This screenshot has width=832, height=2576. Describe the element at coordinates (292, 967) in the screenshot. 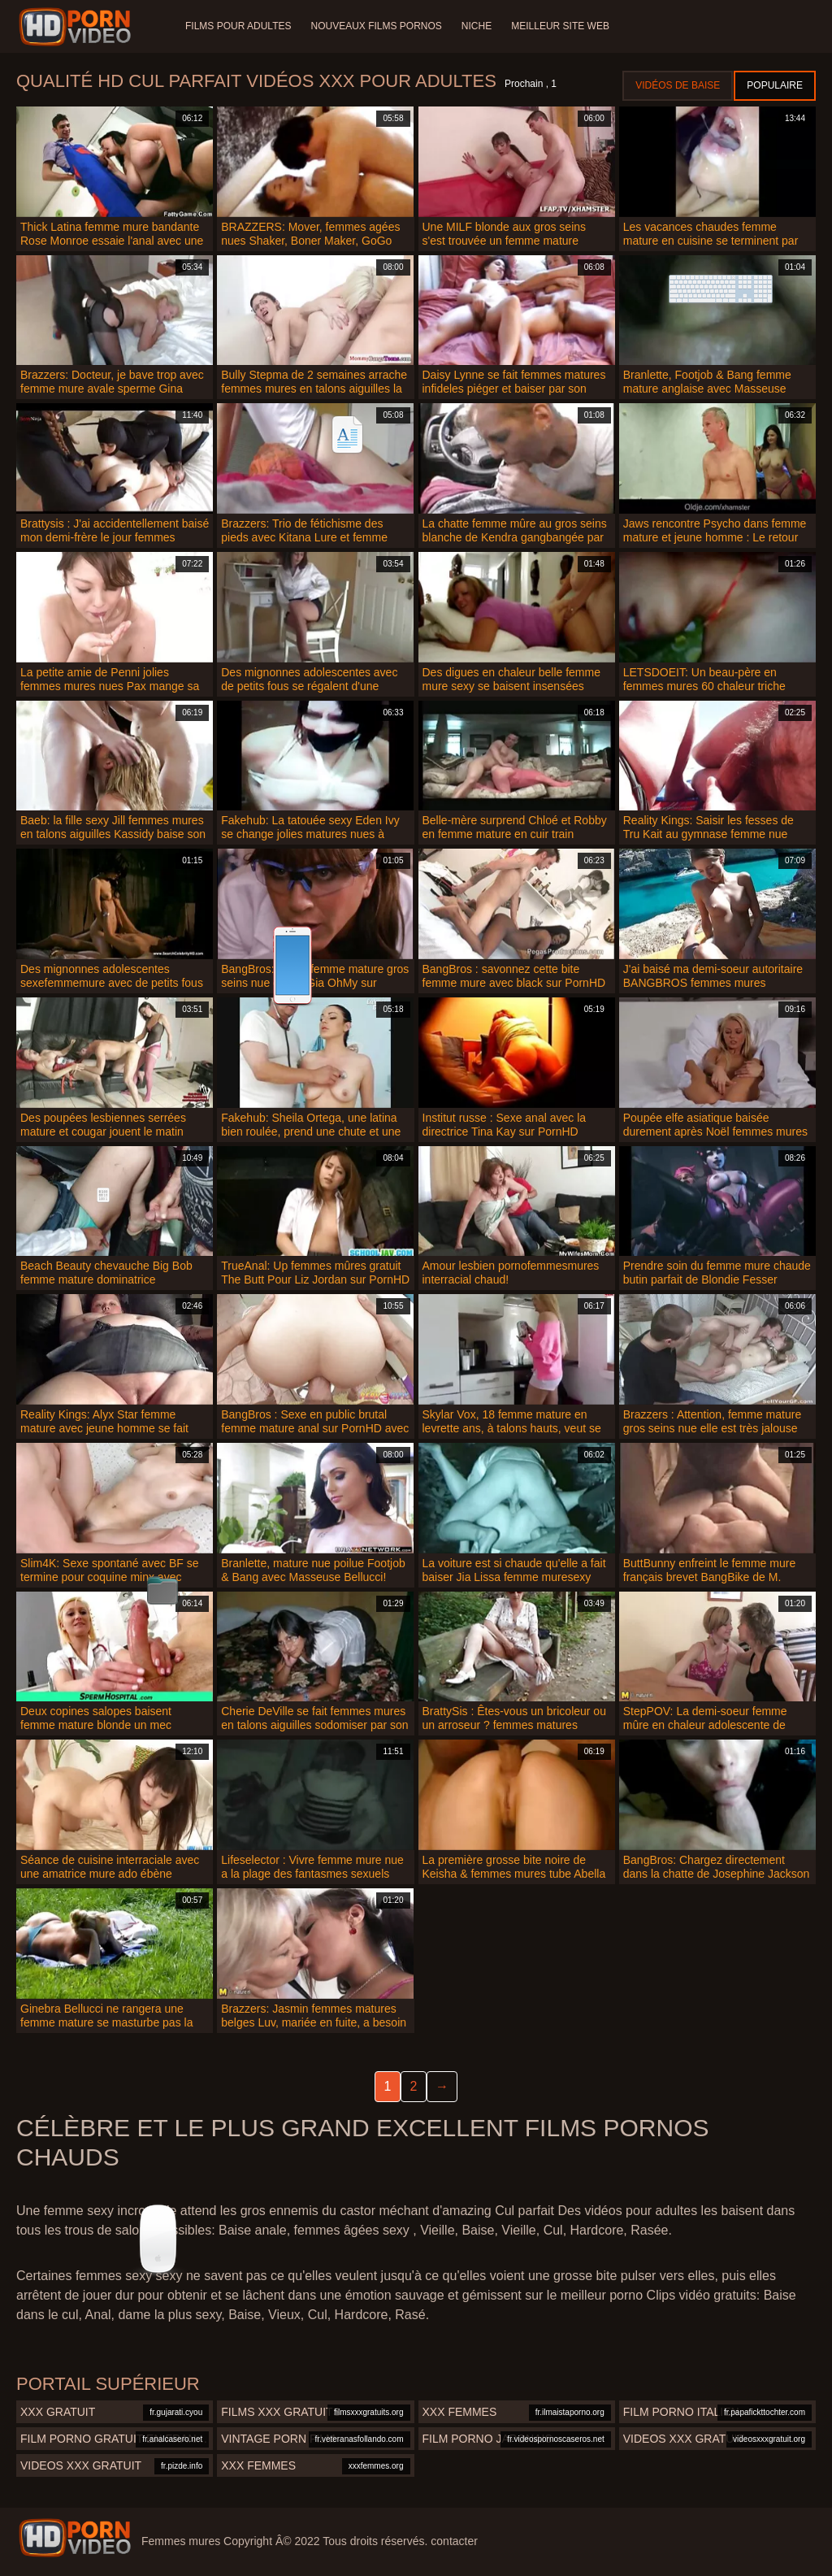

I see `indicates a connected iPhone device` at that location.